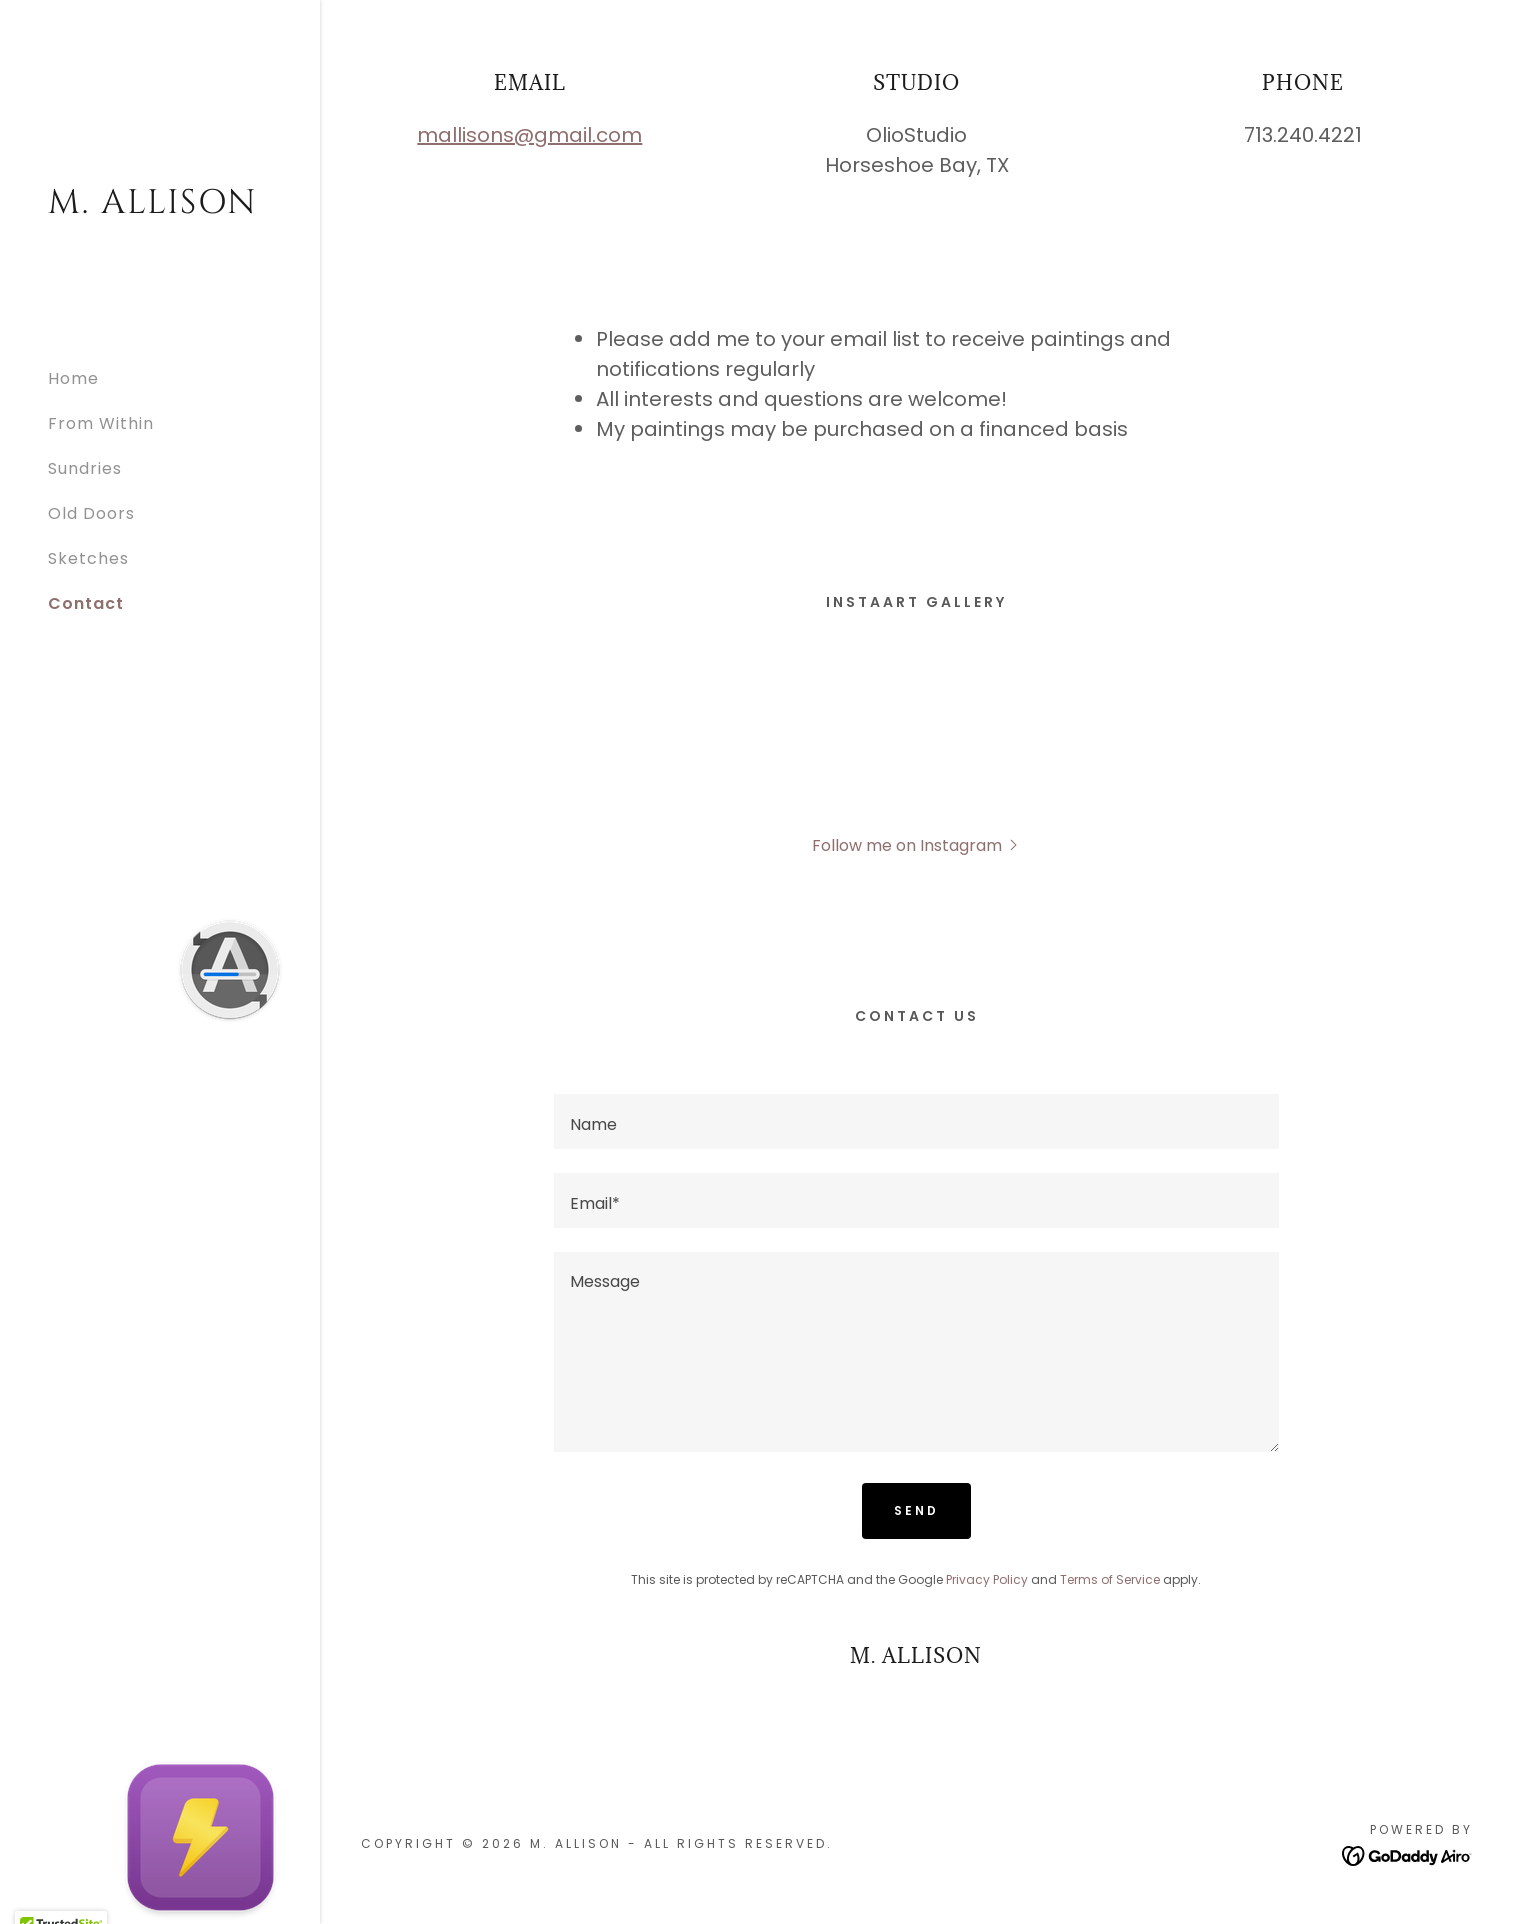 The height and width of the screenshot is (1924, 1513). Describe the element at coordinates (230, 970) in the screenshot. I see `check for available software updates` at that location.